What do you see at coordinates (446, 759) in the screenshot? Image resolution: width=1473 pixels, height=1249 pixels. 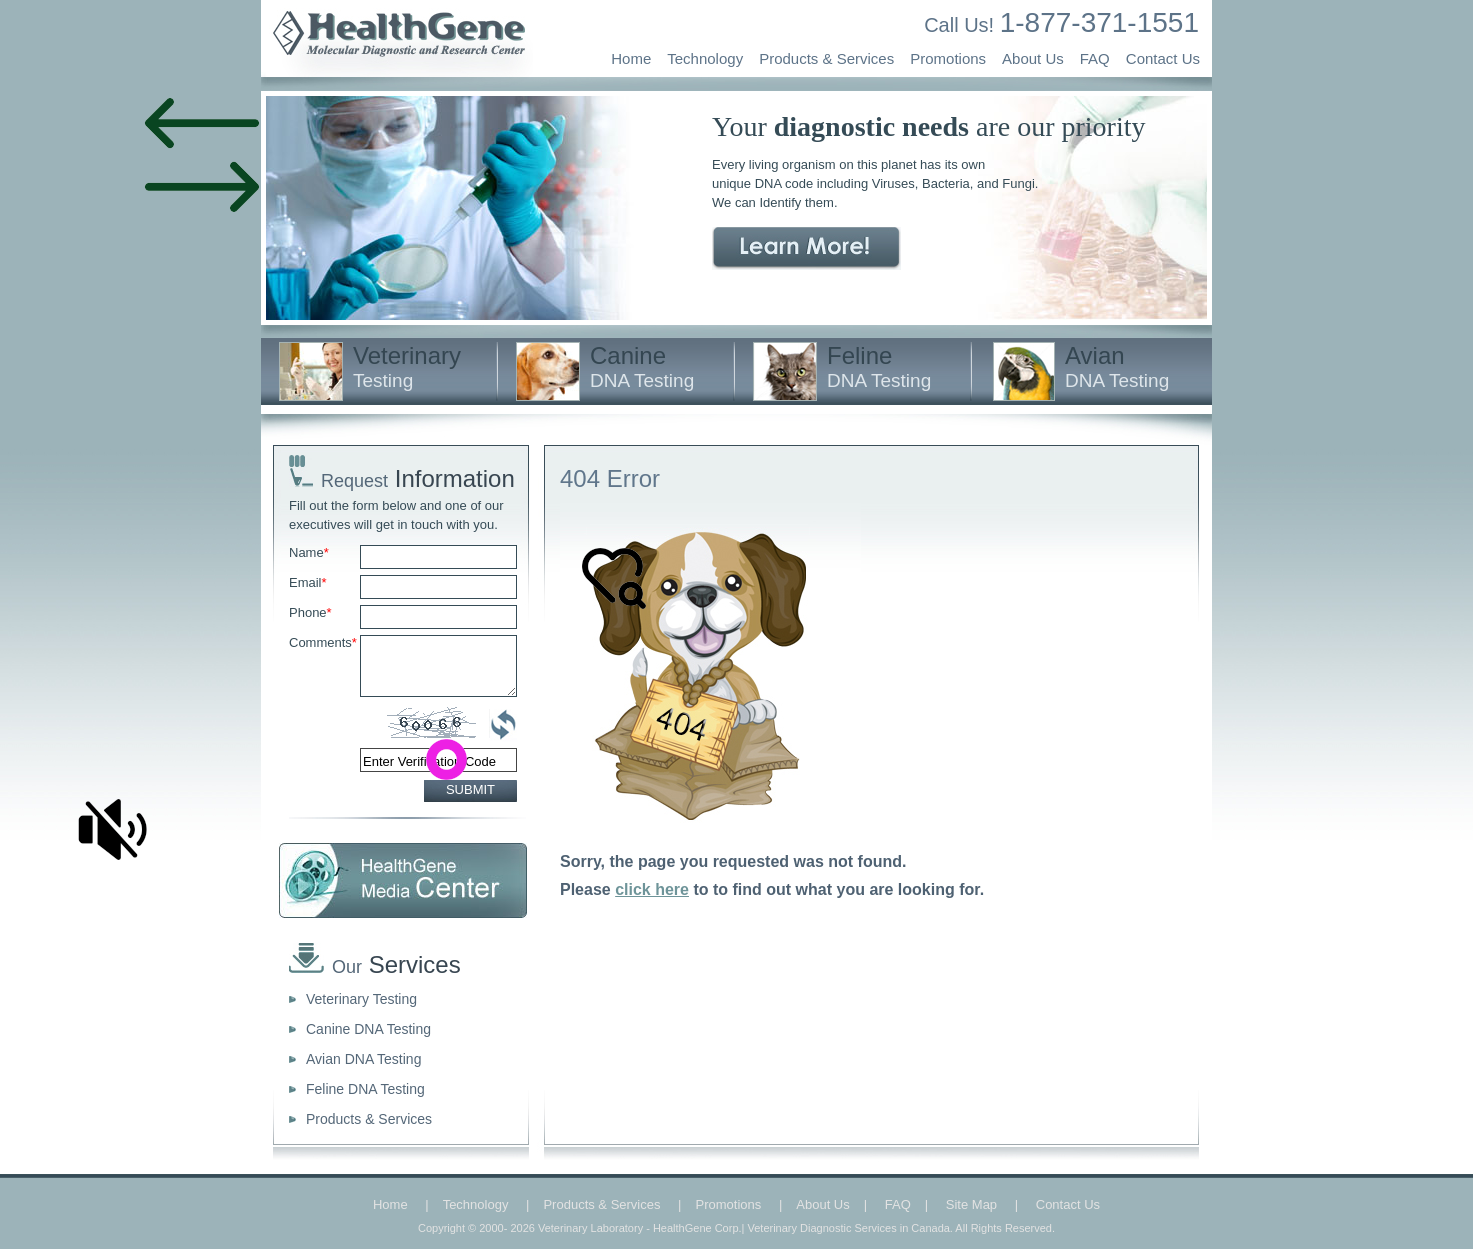 I see `unselected radio button option` at bounding box center [446, 759].